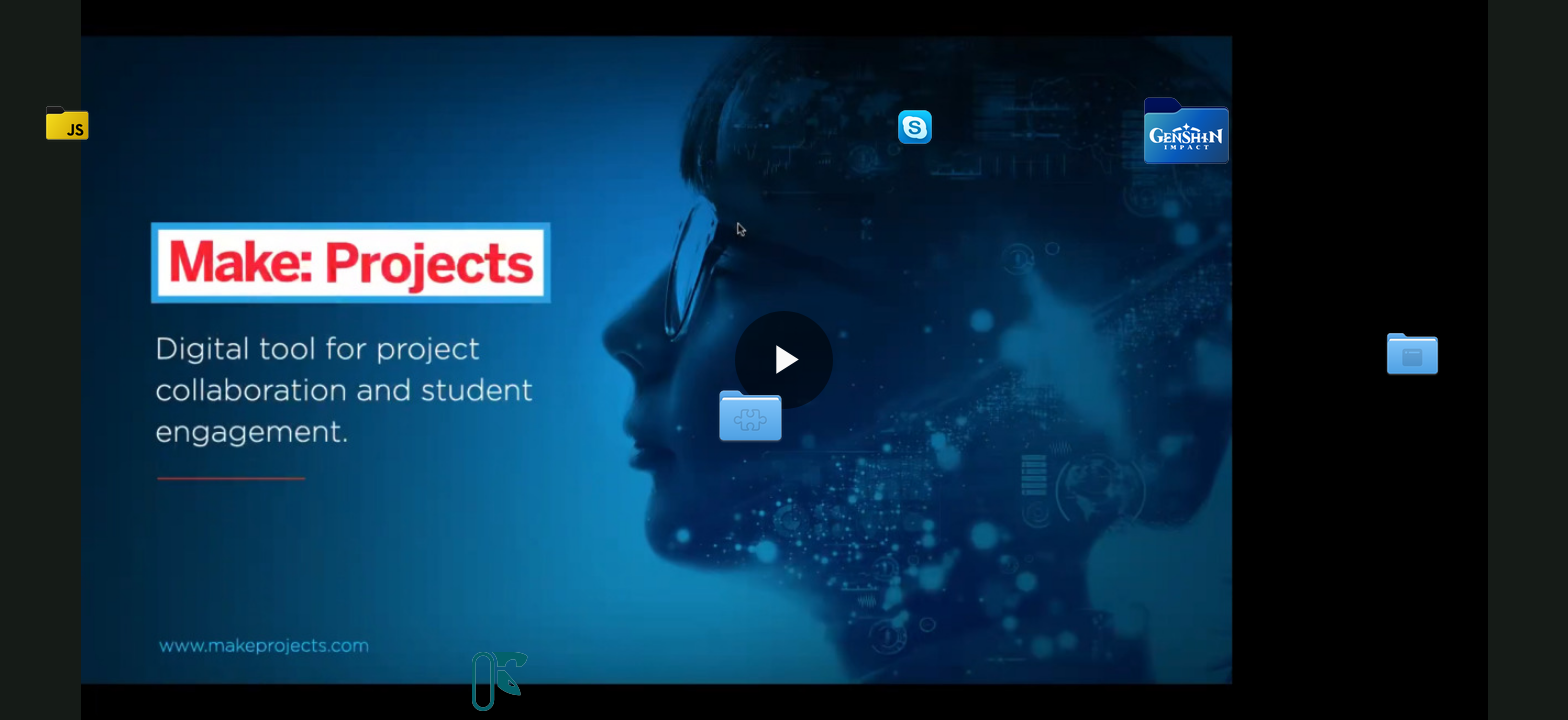  I want to click on folder containing rapidweaver source files or plugins, so click(750, 415).